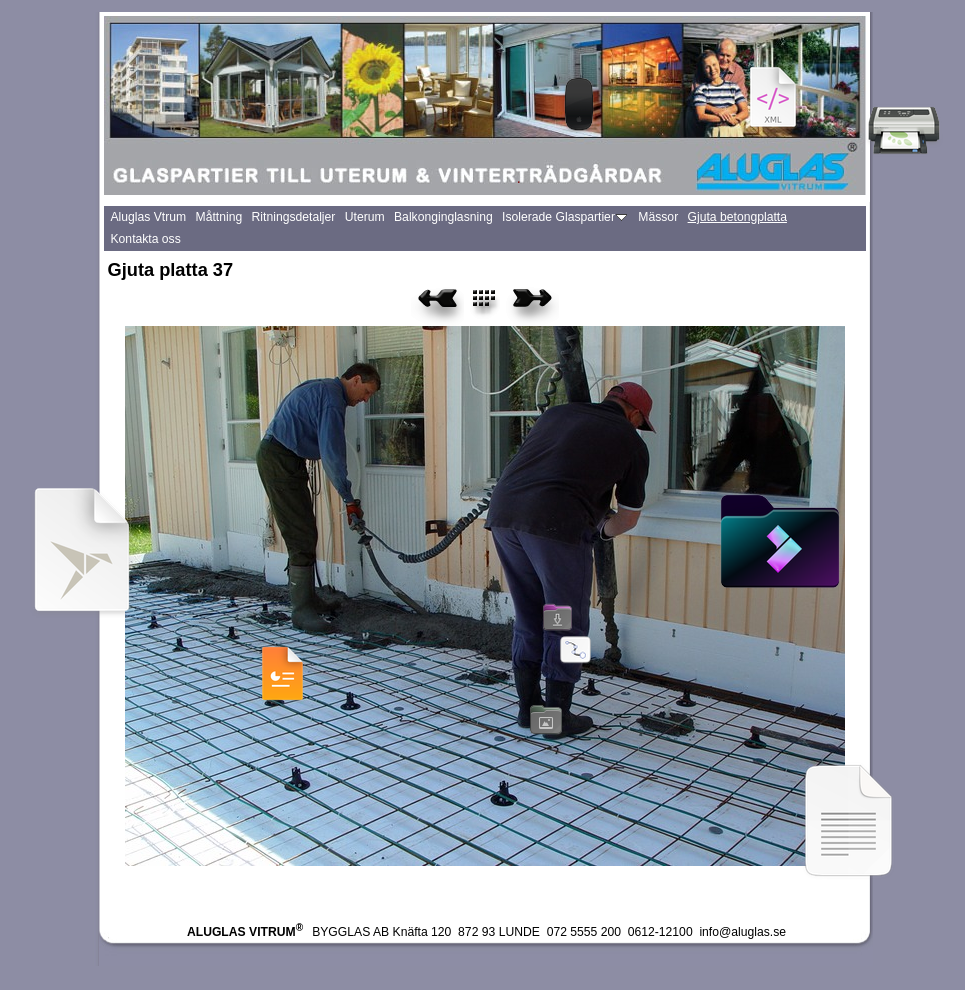 This screenshot has width=965, height=990. What do you see at coordinates (557, 616) in the screenshot?
I see `access your downloads folder` at bounding box center [557, 616].